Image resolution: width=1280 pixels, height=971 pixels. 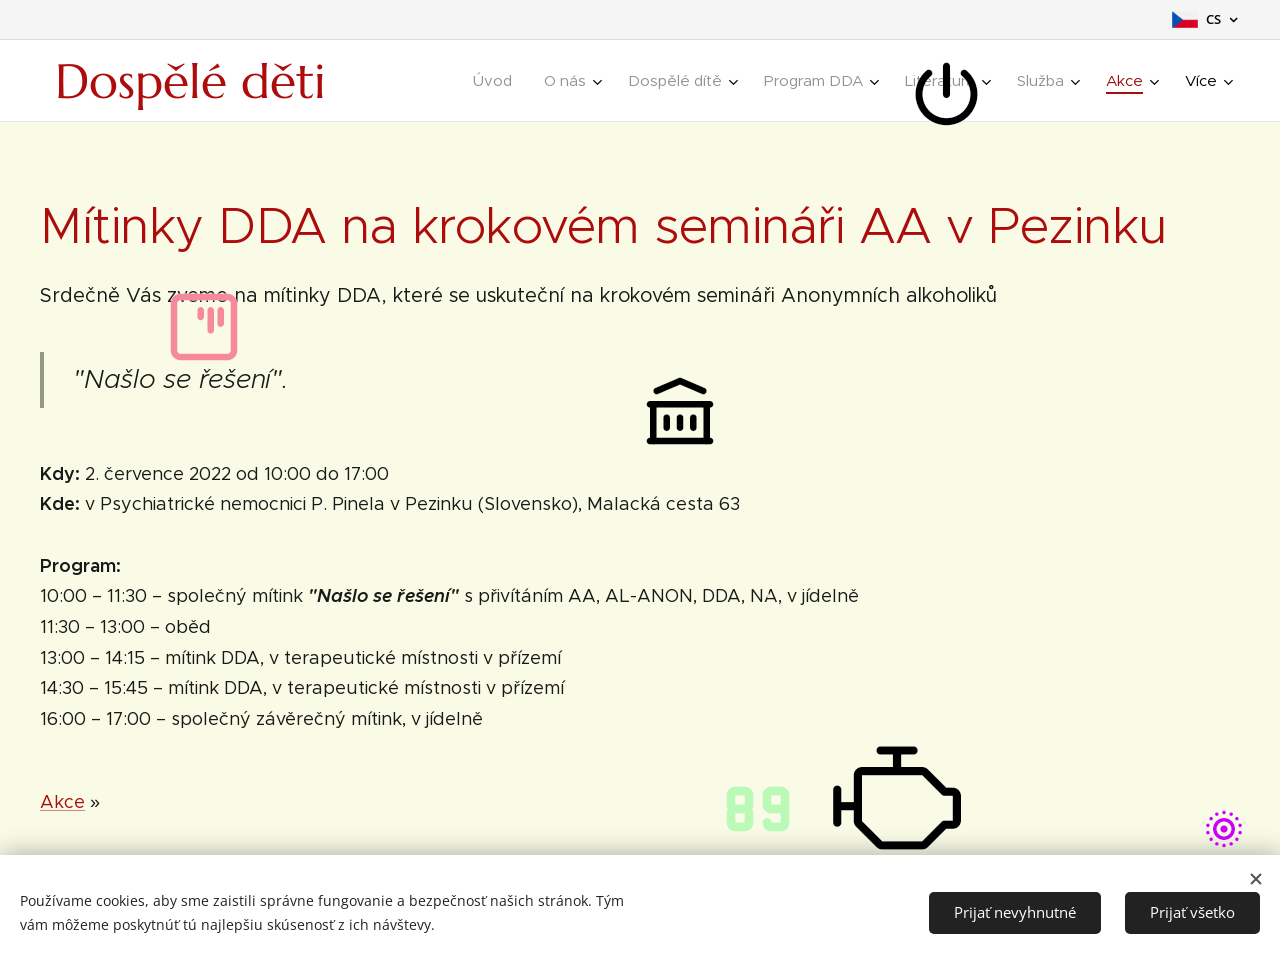 What do you see at coordinates (946, 94) in the screenshot?
I see `turn device on or off` at bounding box center [946, 94].